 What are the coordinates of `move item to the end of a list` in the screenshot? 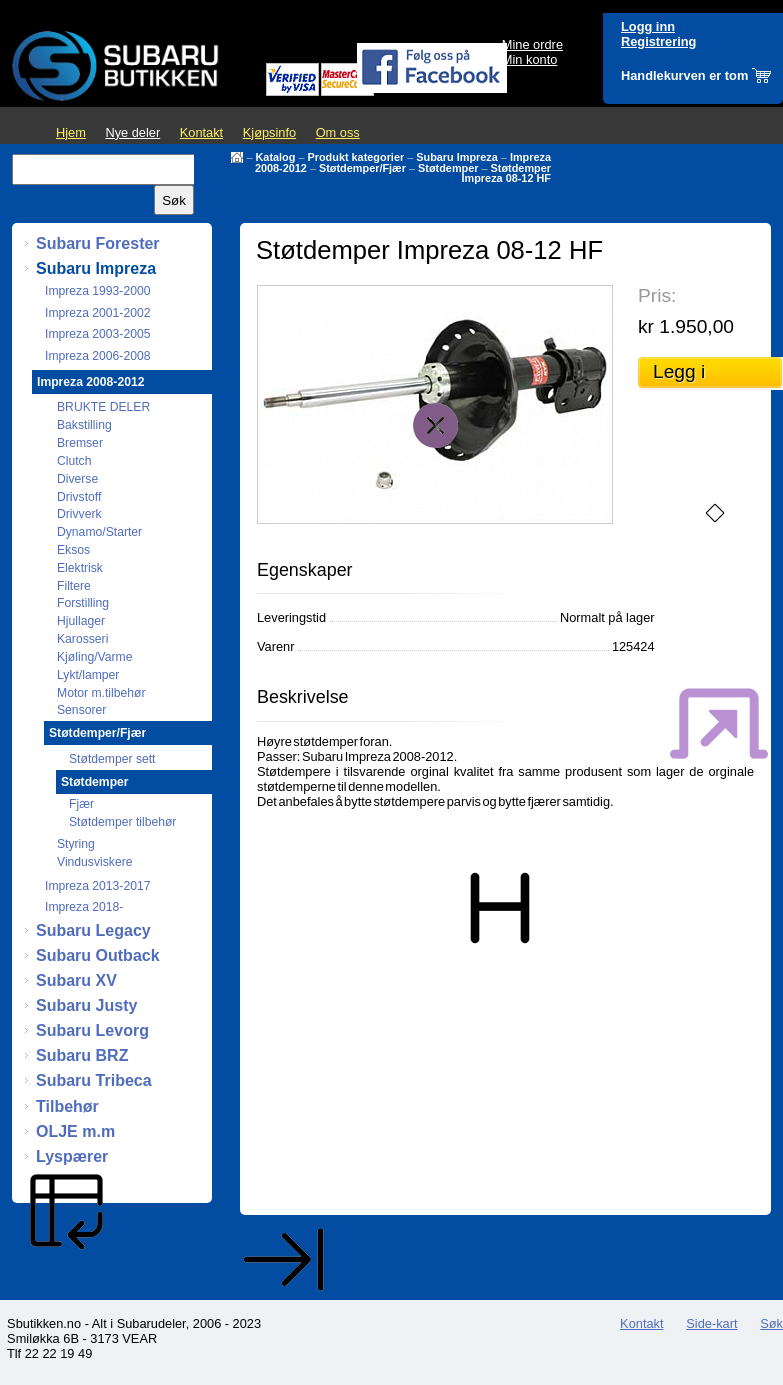 It's located at (285, 1259).